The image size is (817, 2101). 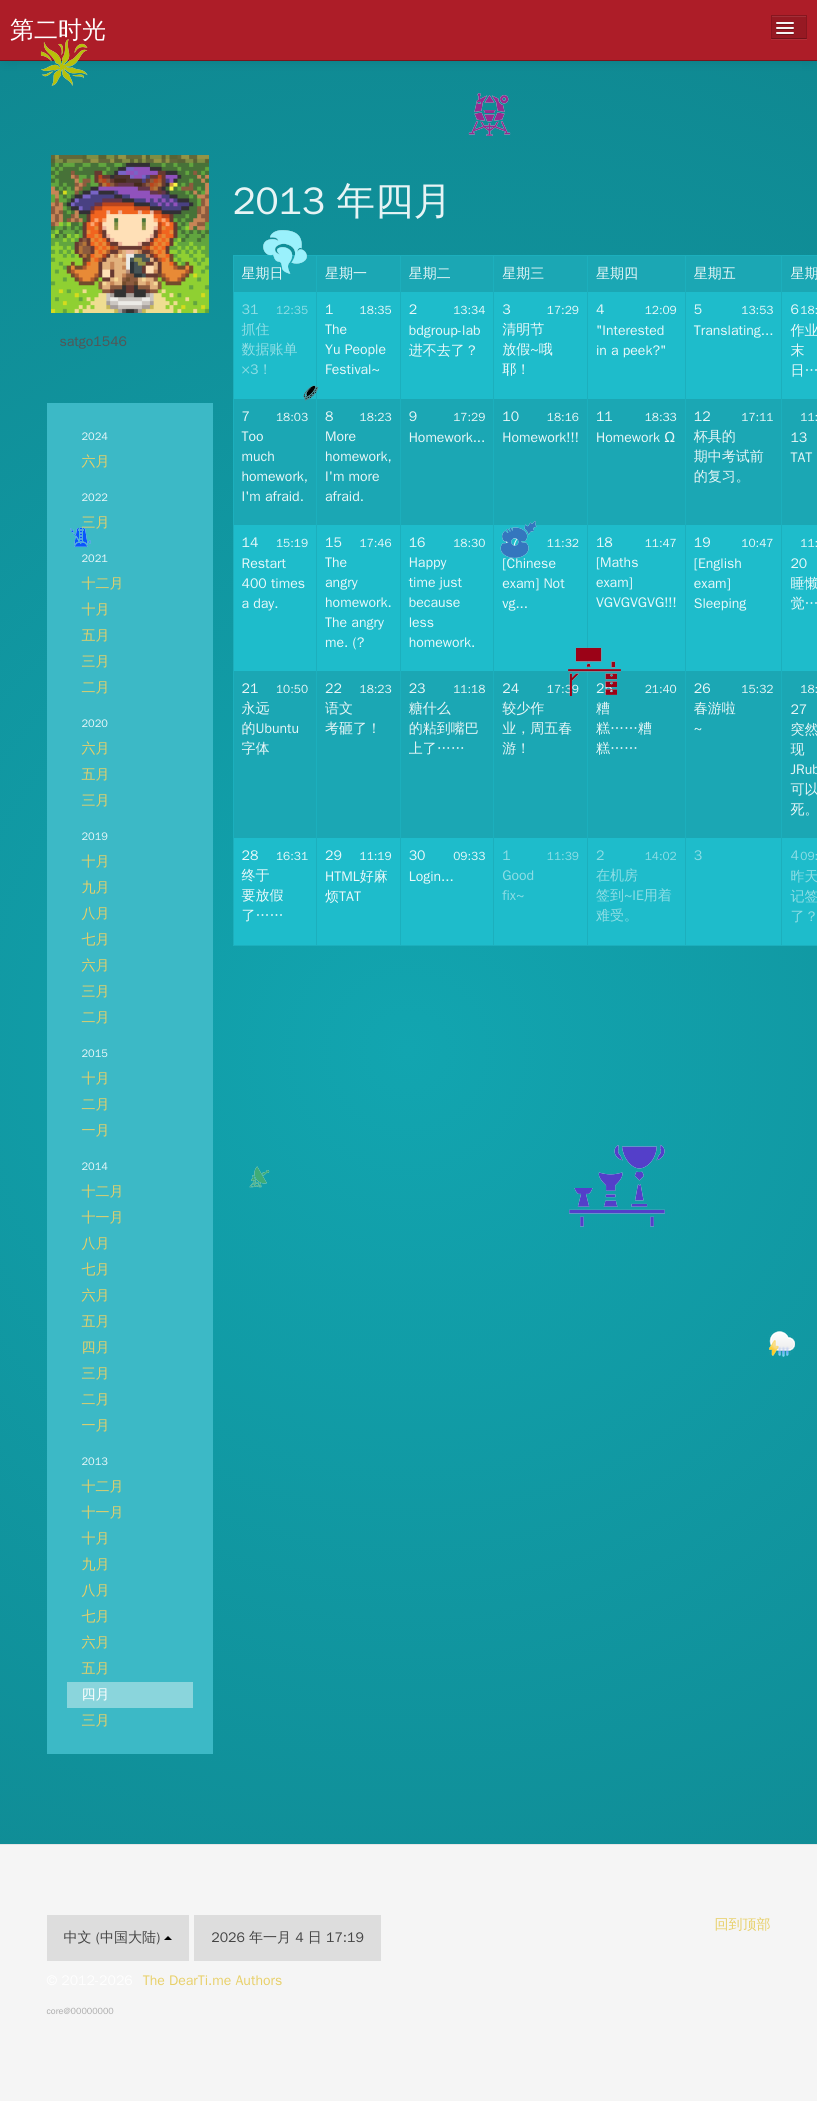 What do you see at coordinates (617, 1183) in the screenshot?
I see `view your achievements and awards` at bounding box center [617, 1183].